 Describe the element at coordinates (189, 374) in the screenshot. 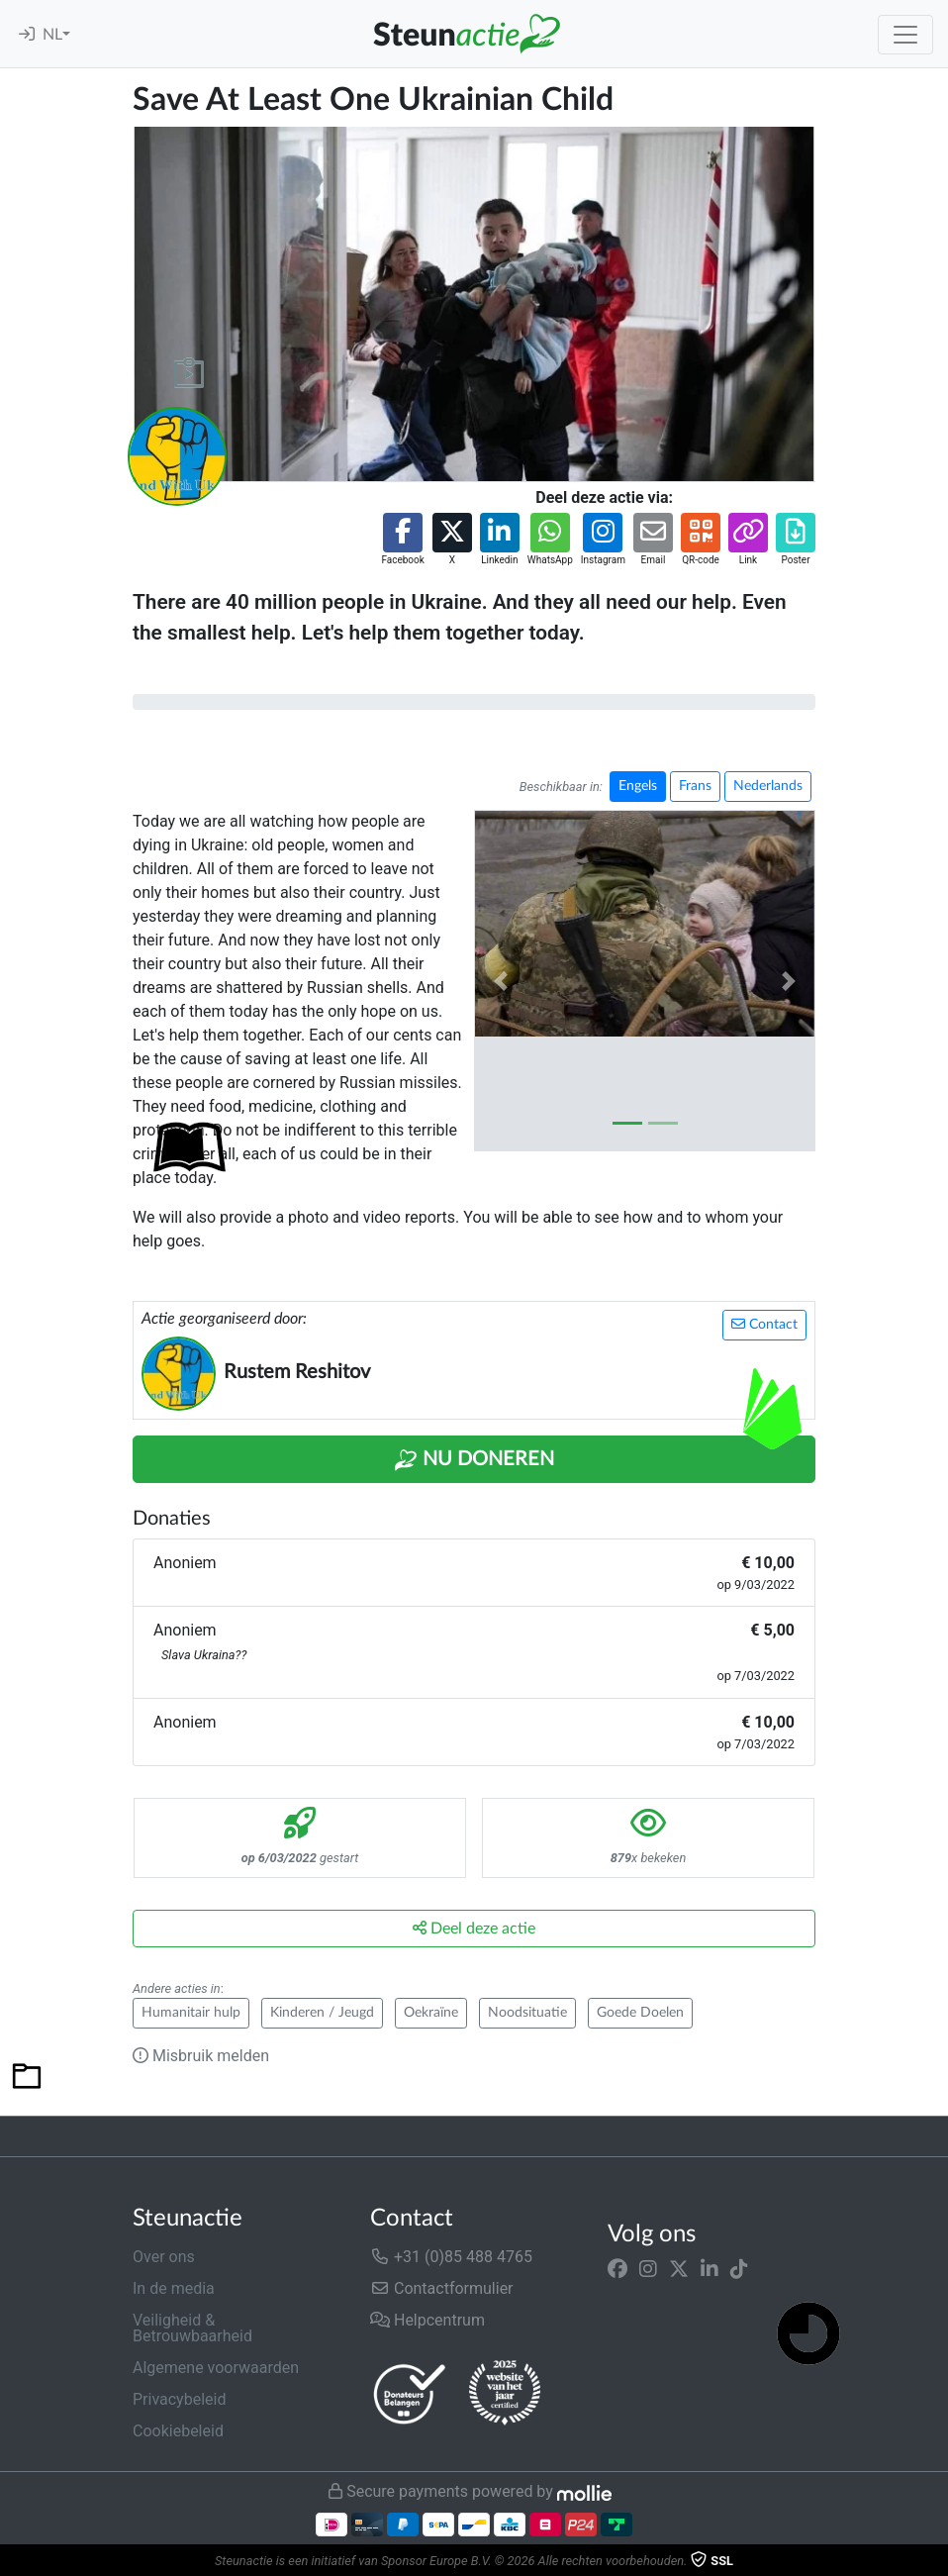

I see `start a presentation slideshow` at that location.